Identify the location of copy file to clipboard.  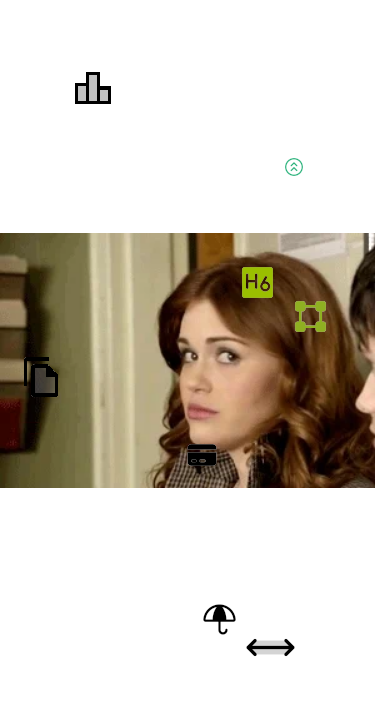
(42, 377).